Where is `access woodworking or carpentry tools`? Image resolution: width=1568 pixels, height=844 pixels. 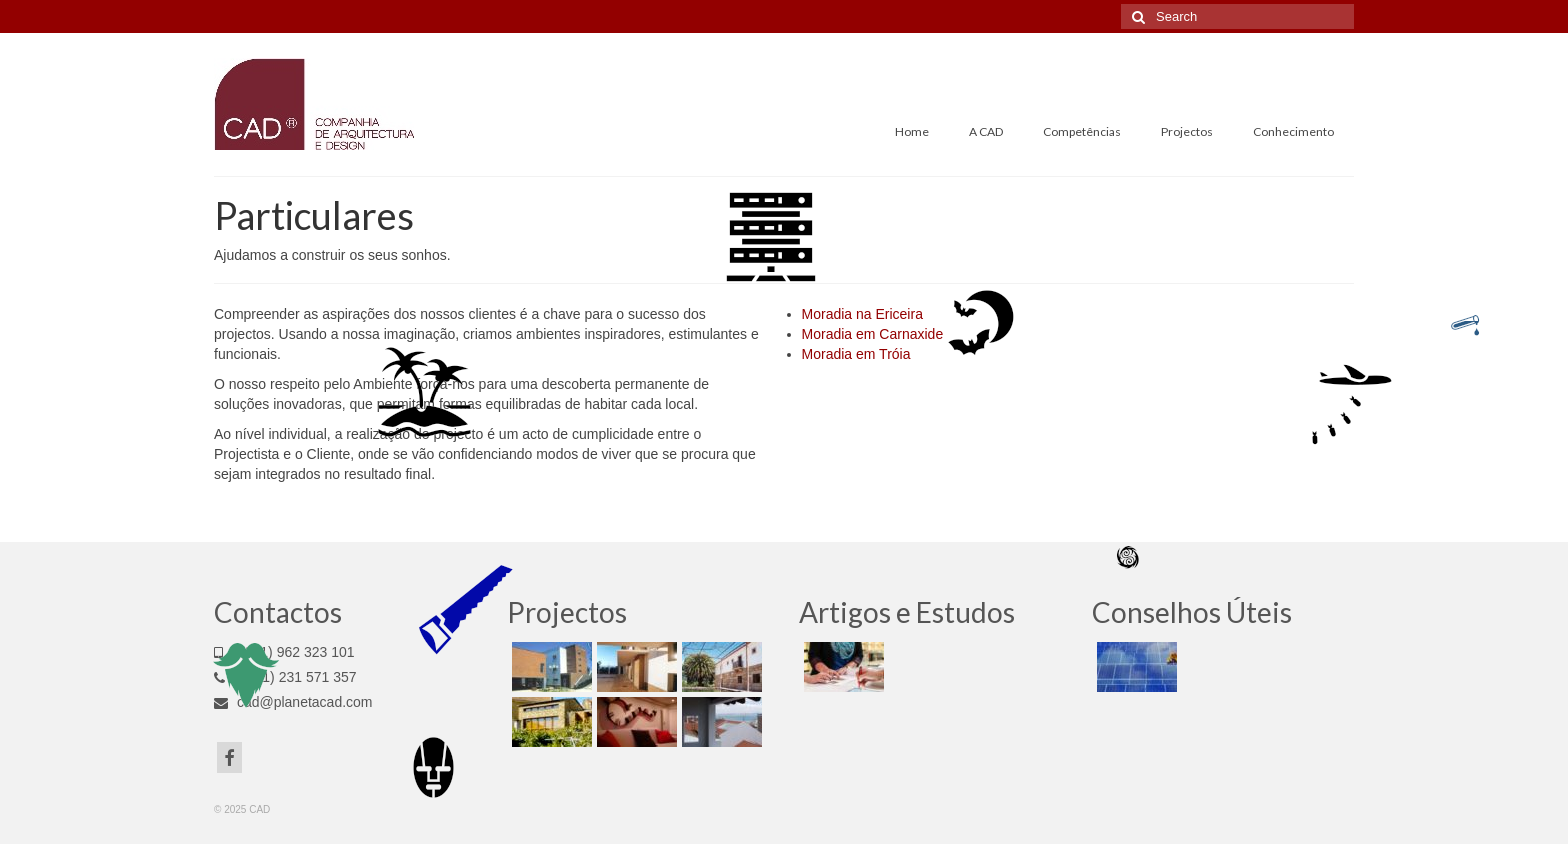
access woodworking or carpentry tools is located at coordinates (465, 610).